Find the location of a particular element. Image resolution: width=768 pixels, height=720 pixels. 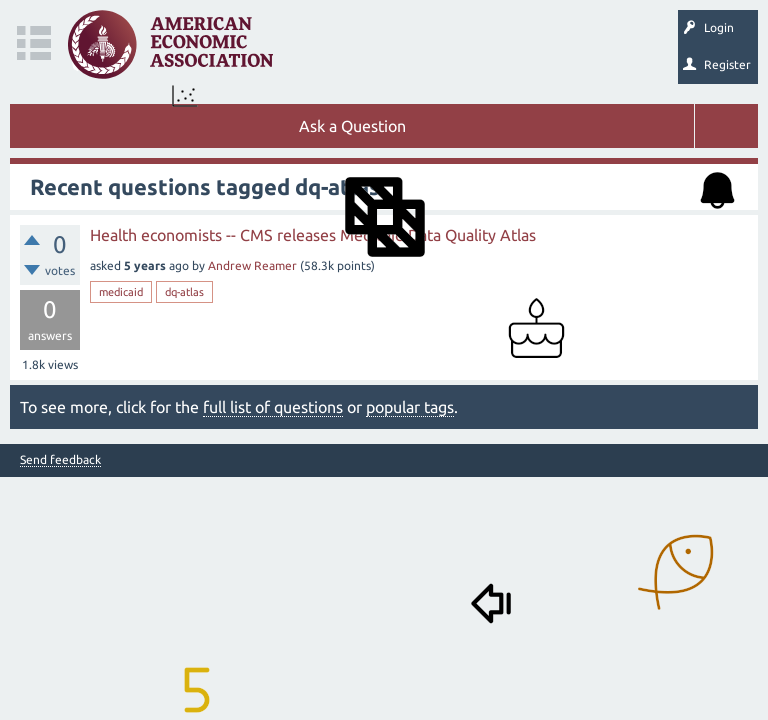

go back to the previous screen is located at coordinates (492, 603).